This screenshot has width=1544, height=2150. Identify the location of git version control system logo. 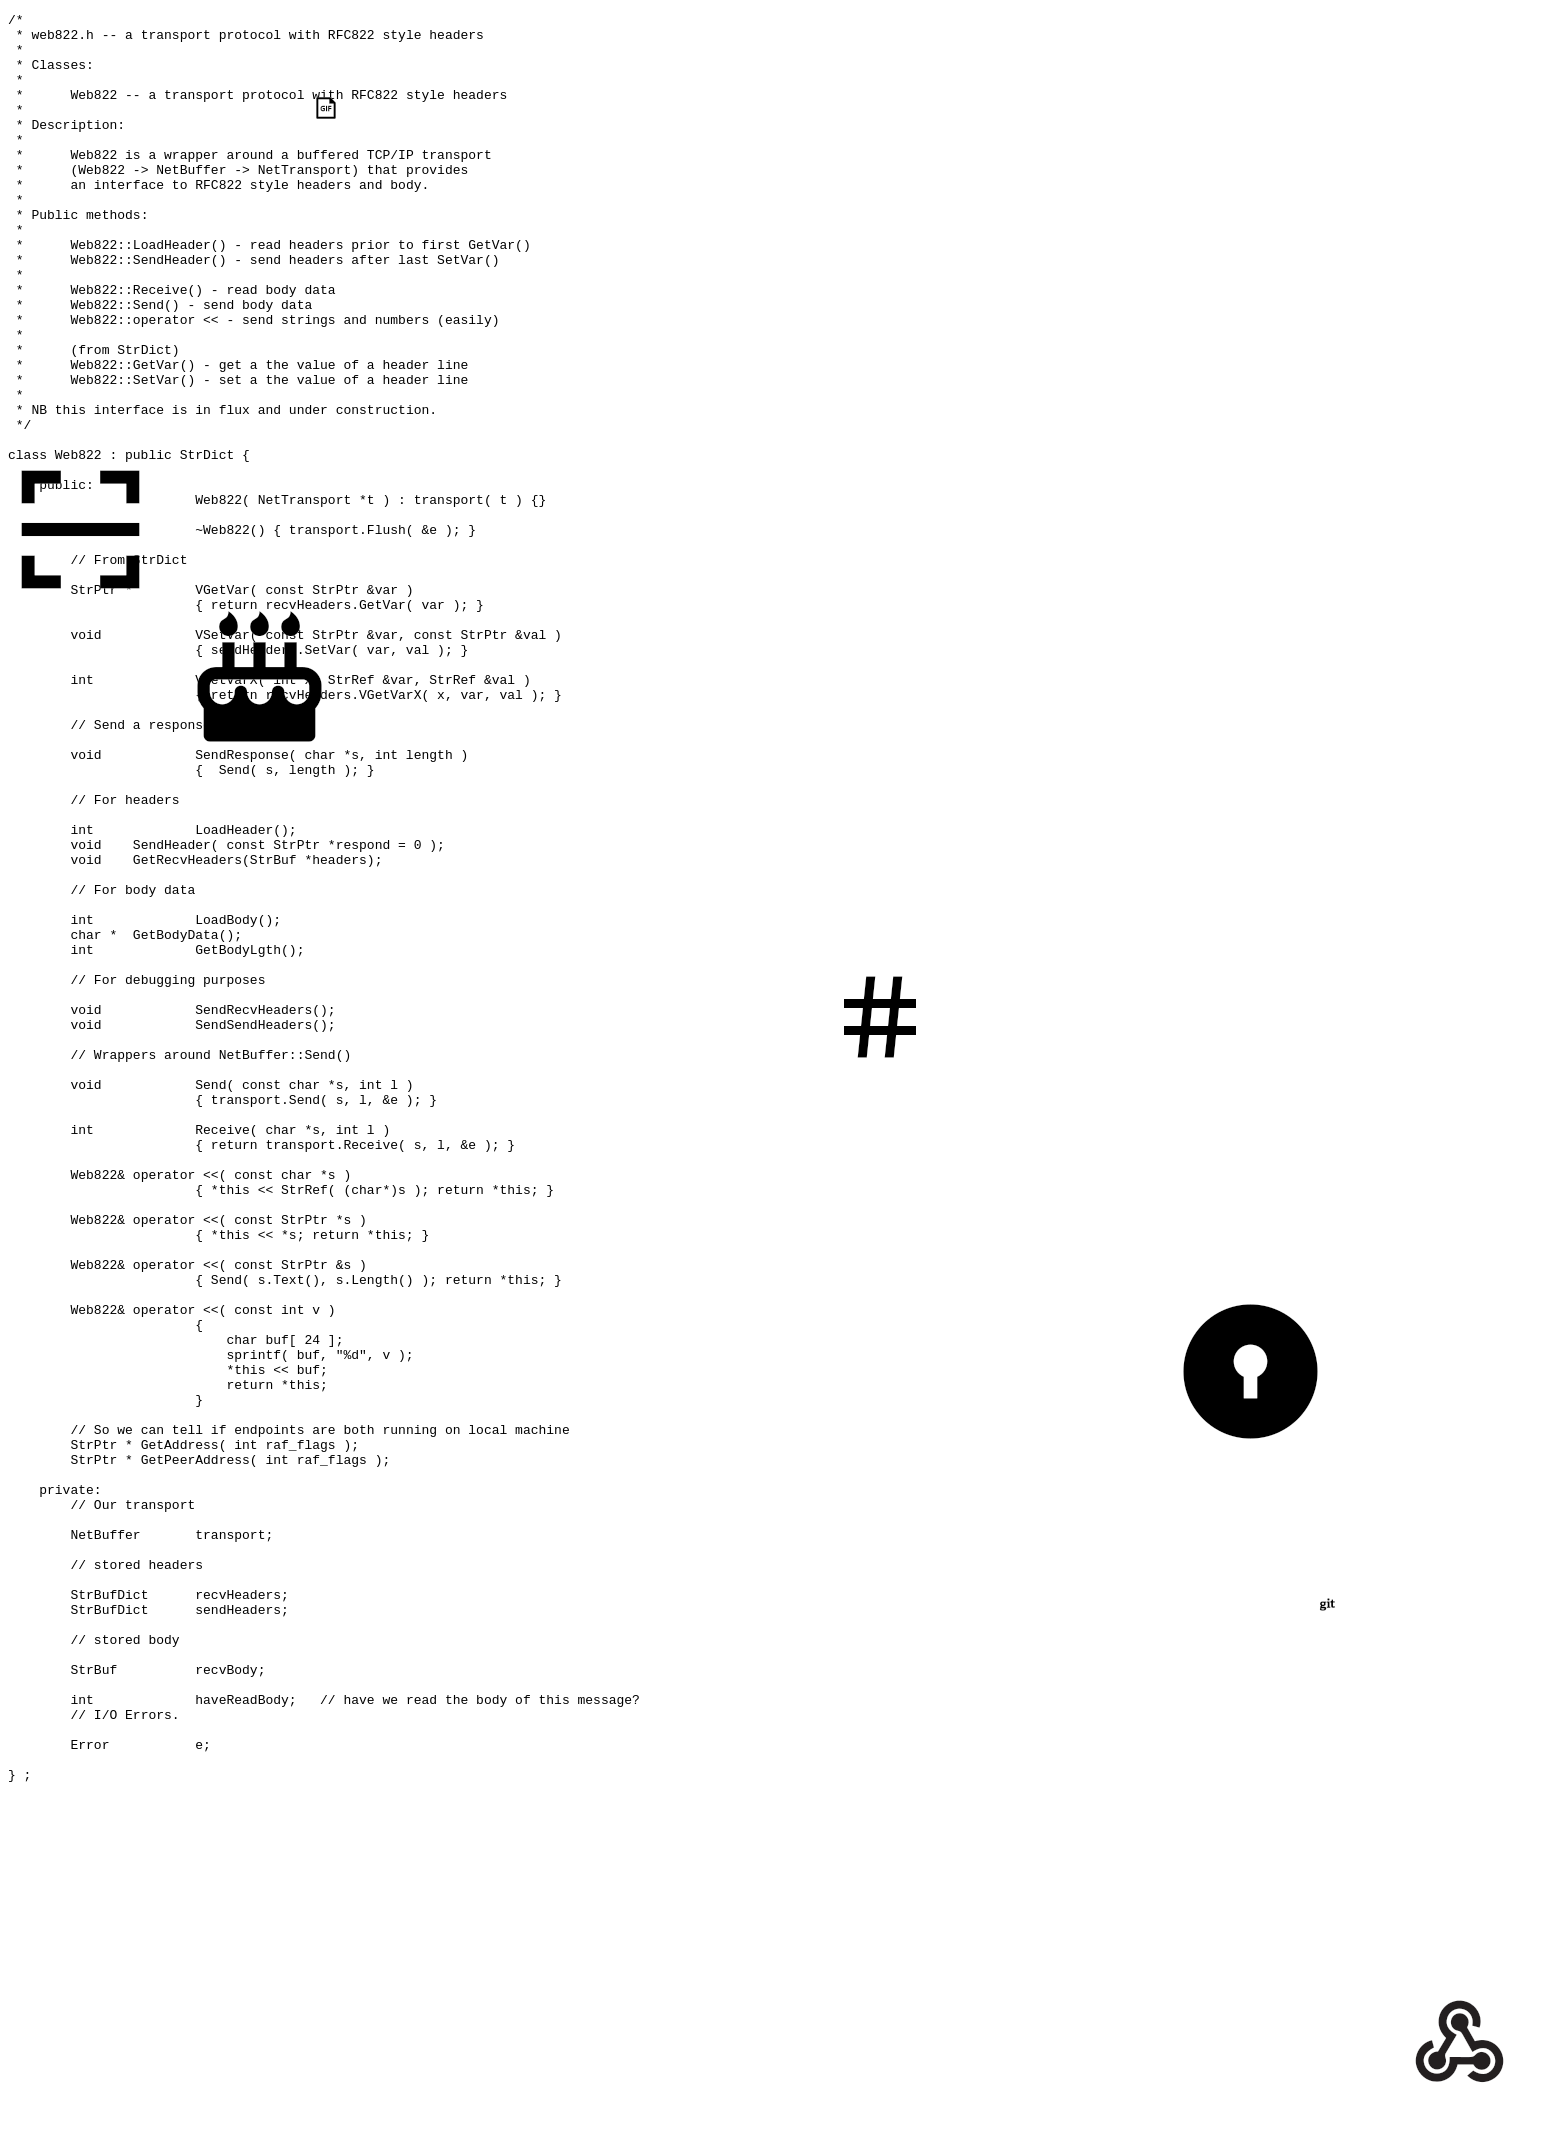
(1327, 1604).